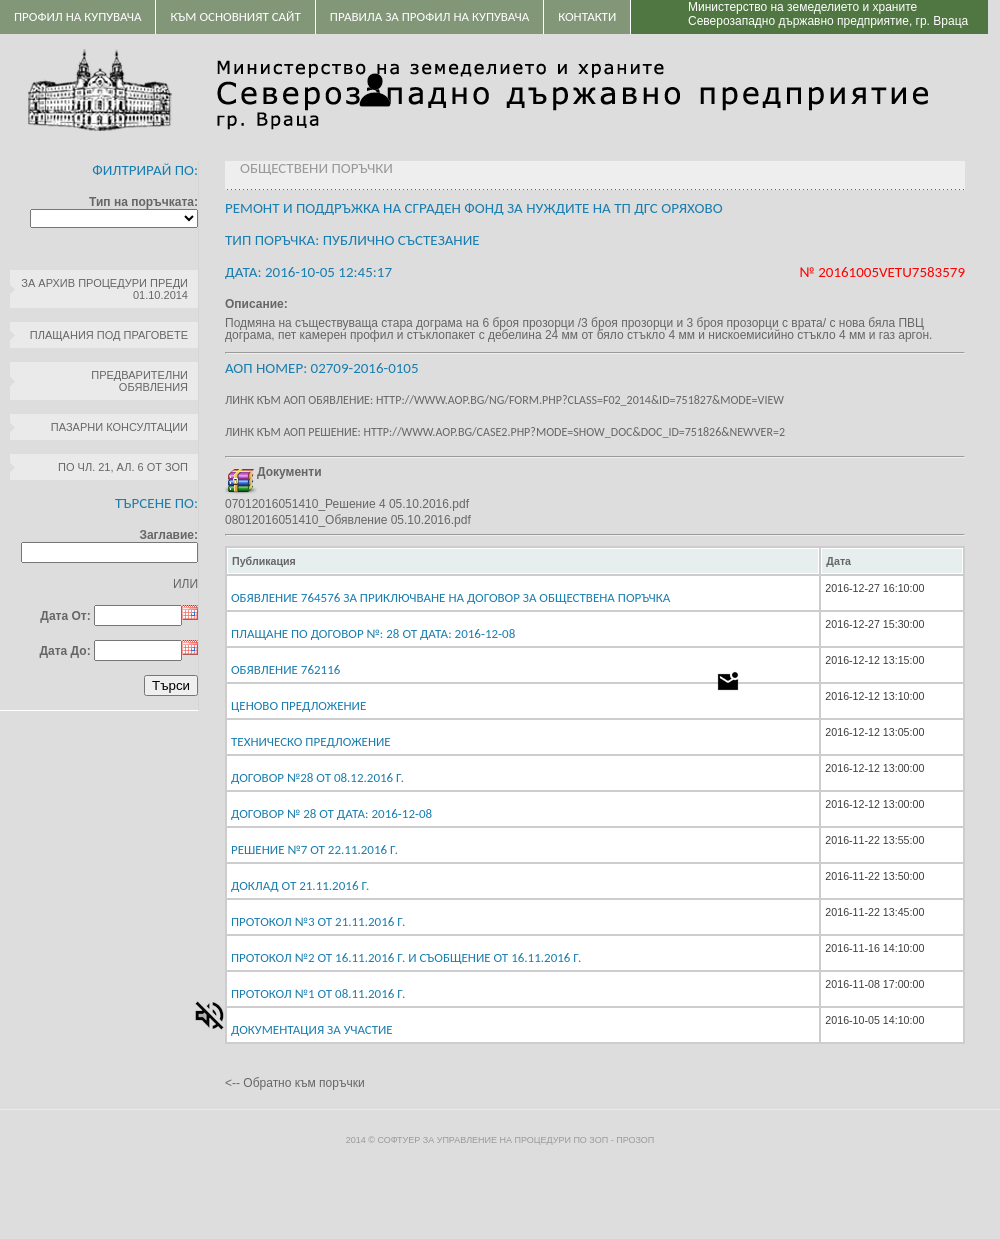 This screenshot has height=1239, width=1000. Describe the element at coordinates (375, 90) in the screenshot. I see `view your profile` at that location.